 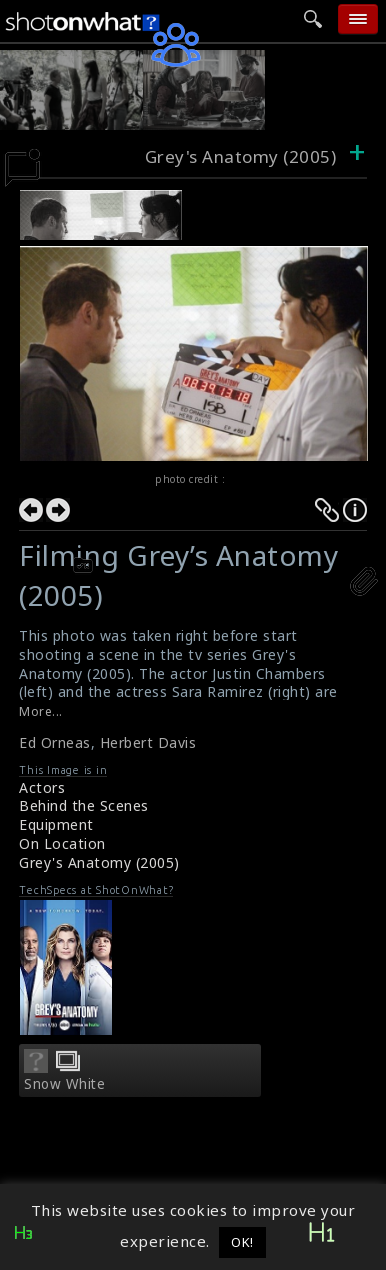 What do you see at coordinates (364, 582) in the screenshot?
I see `attach a file to your message` at bounding box center [364, 582].